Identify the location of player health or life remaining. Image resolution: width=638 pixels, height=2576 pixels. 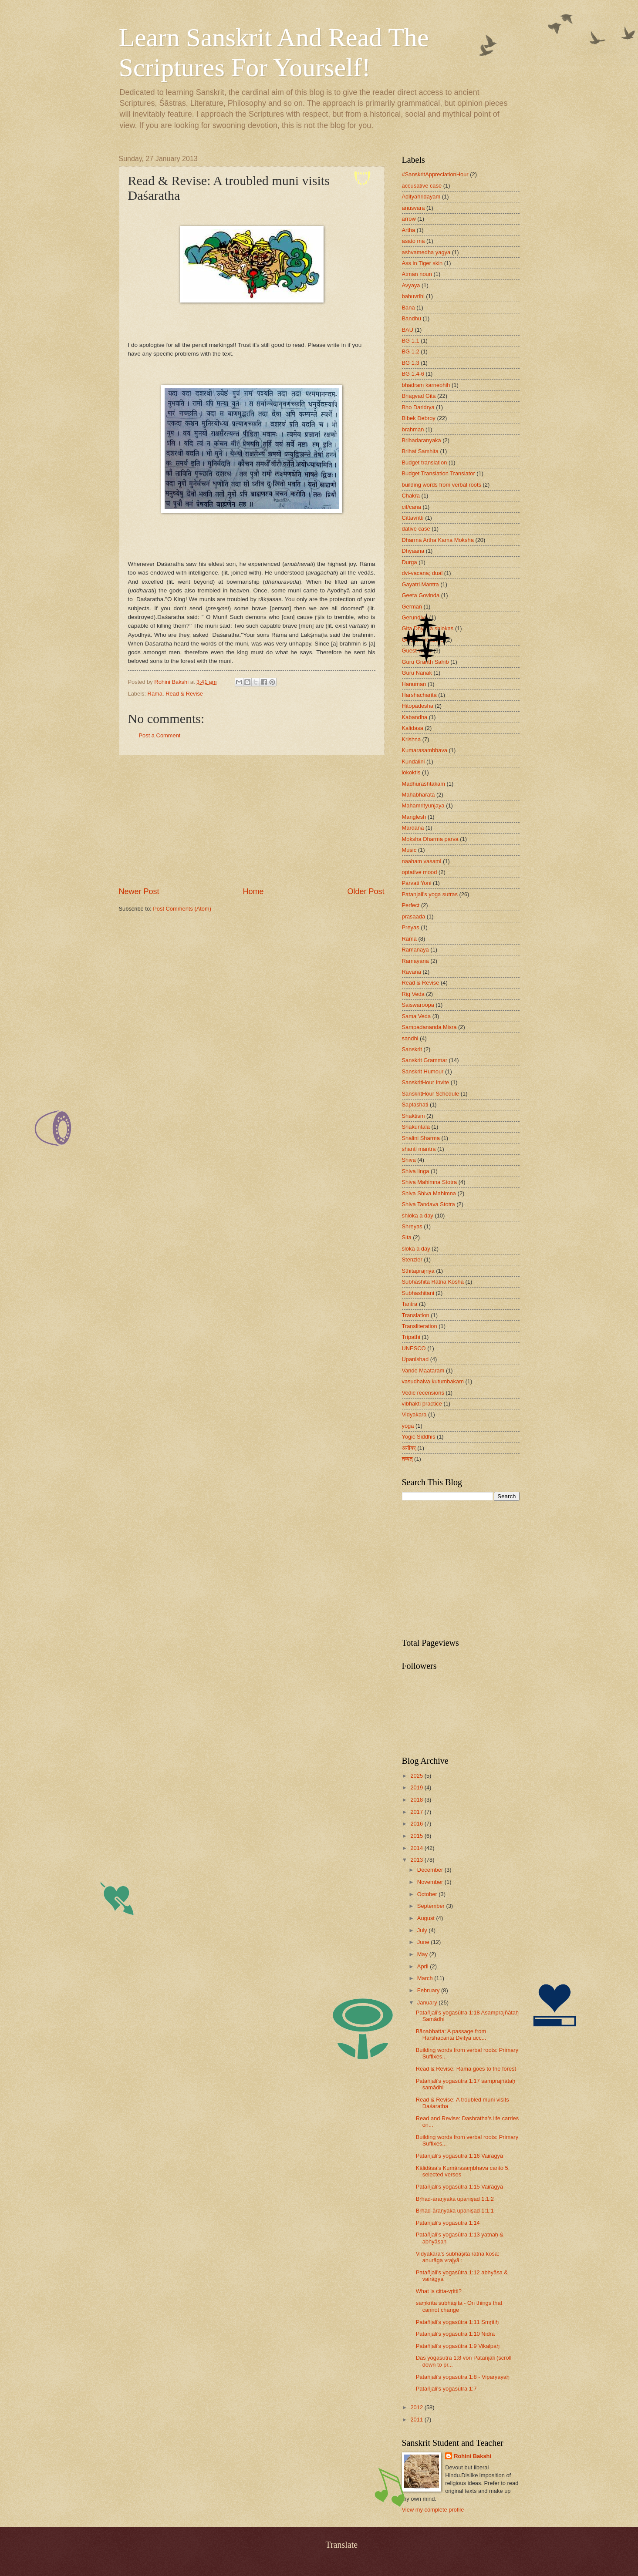
(554, 2005).